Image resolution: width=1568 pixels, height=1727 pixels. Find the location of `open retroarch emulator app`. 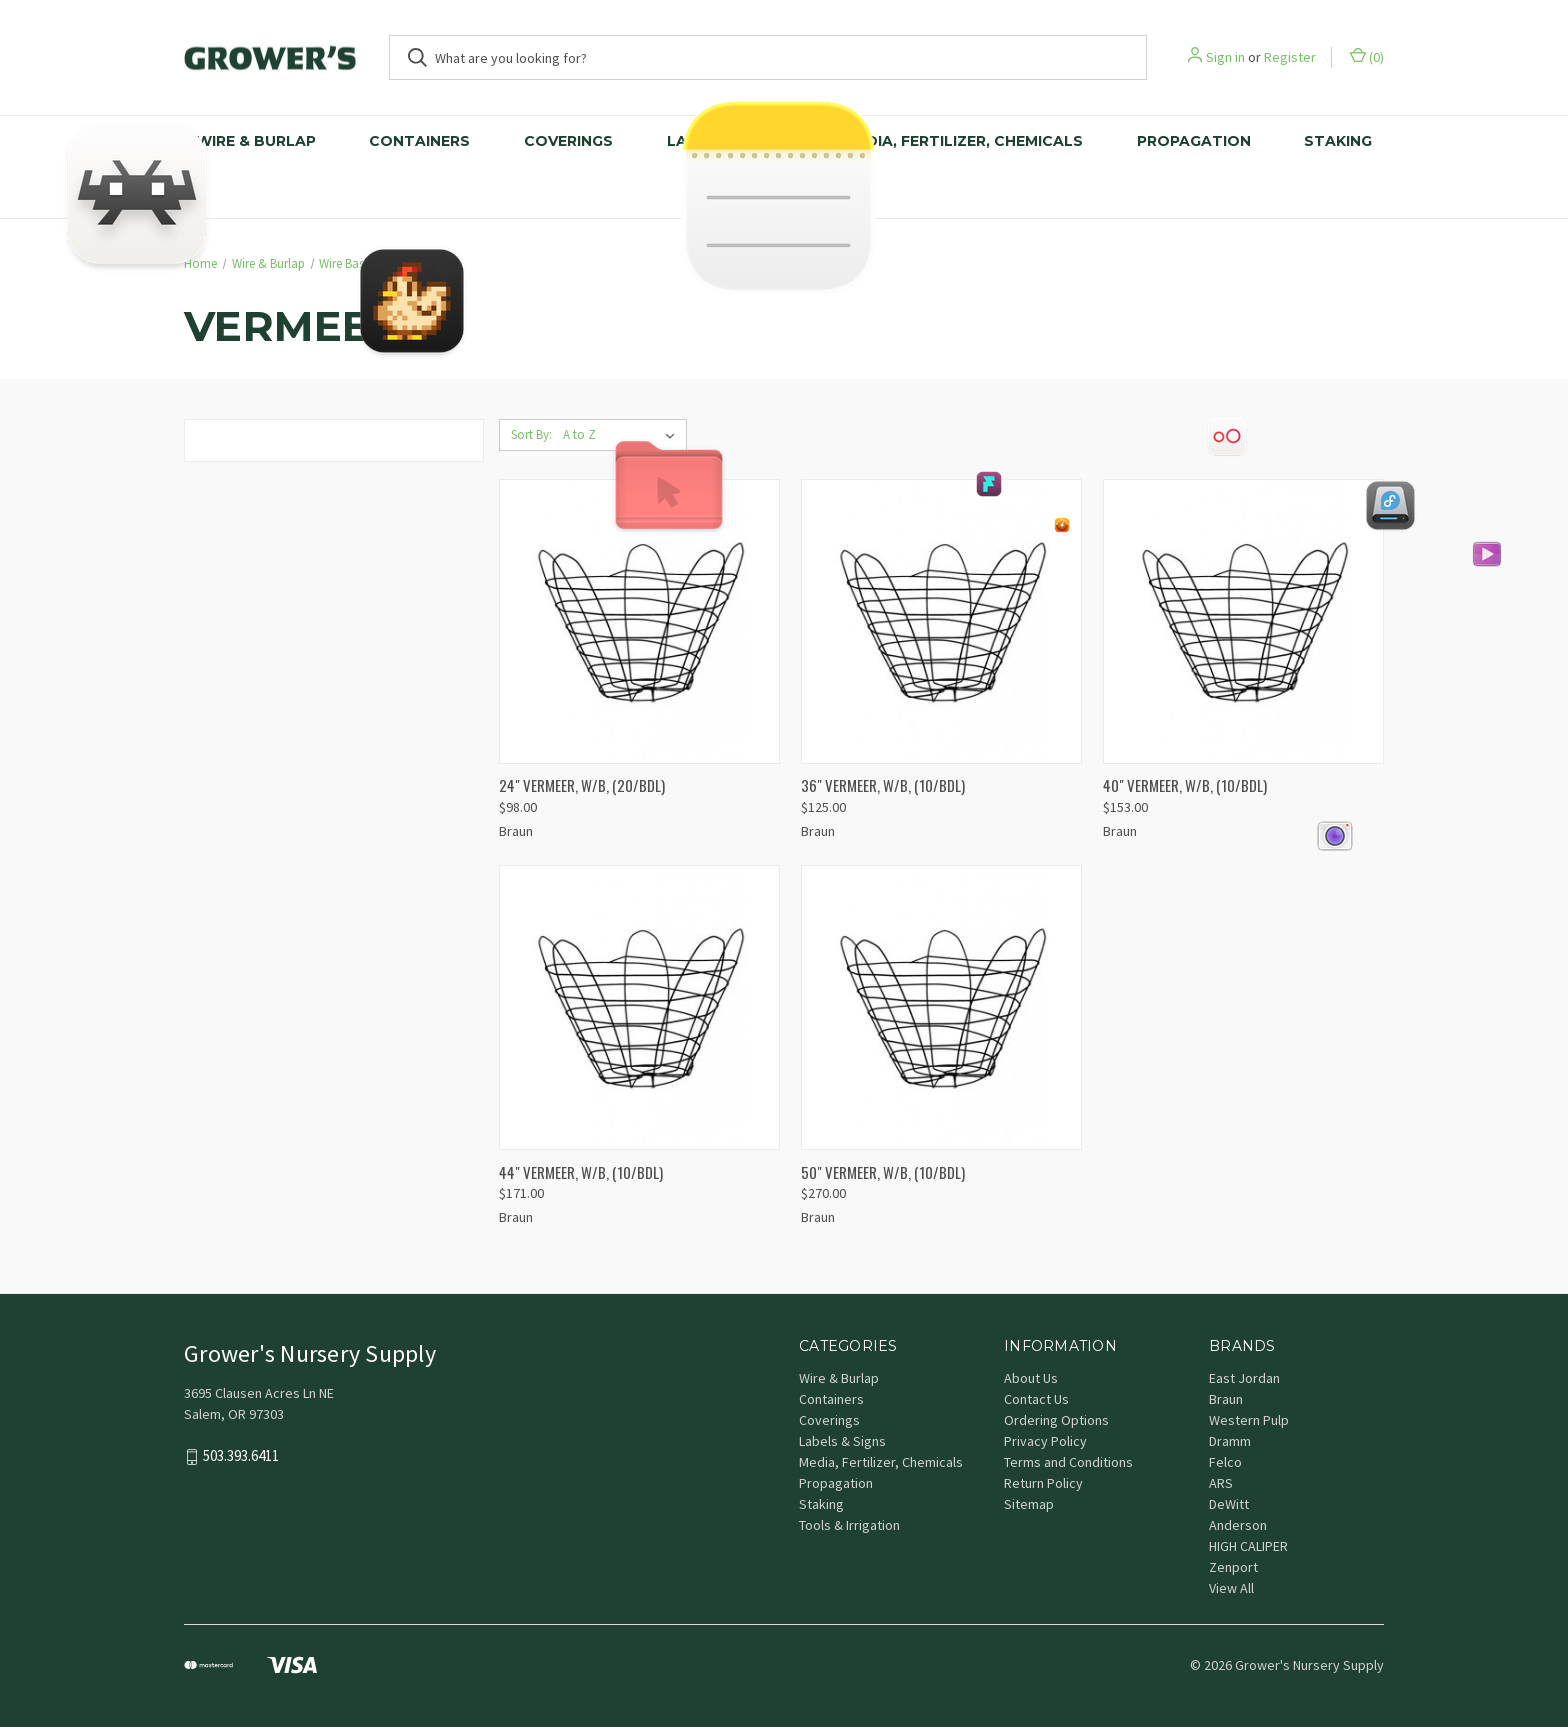

open retroarch emulator app is located at coordinates (137, 195).